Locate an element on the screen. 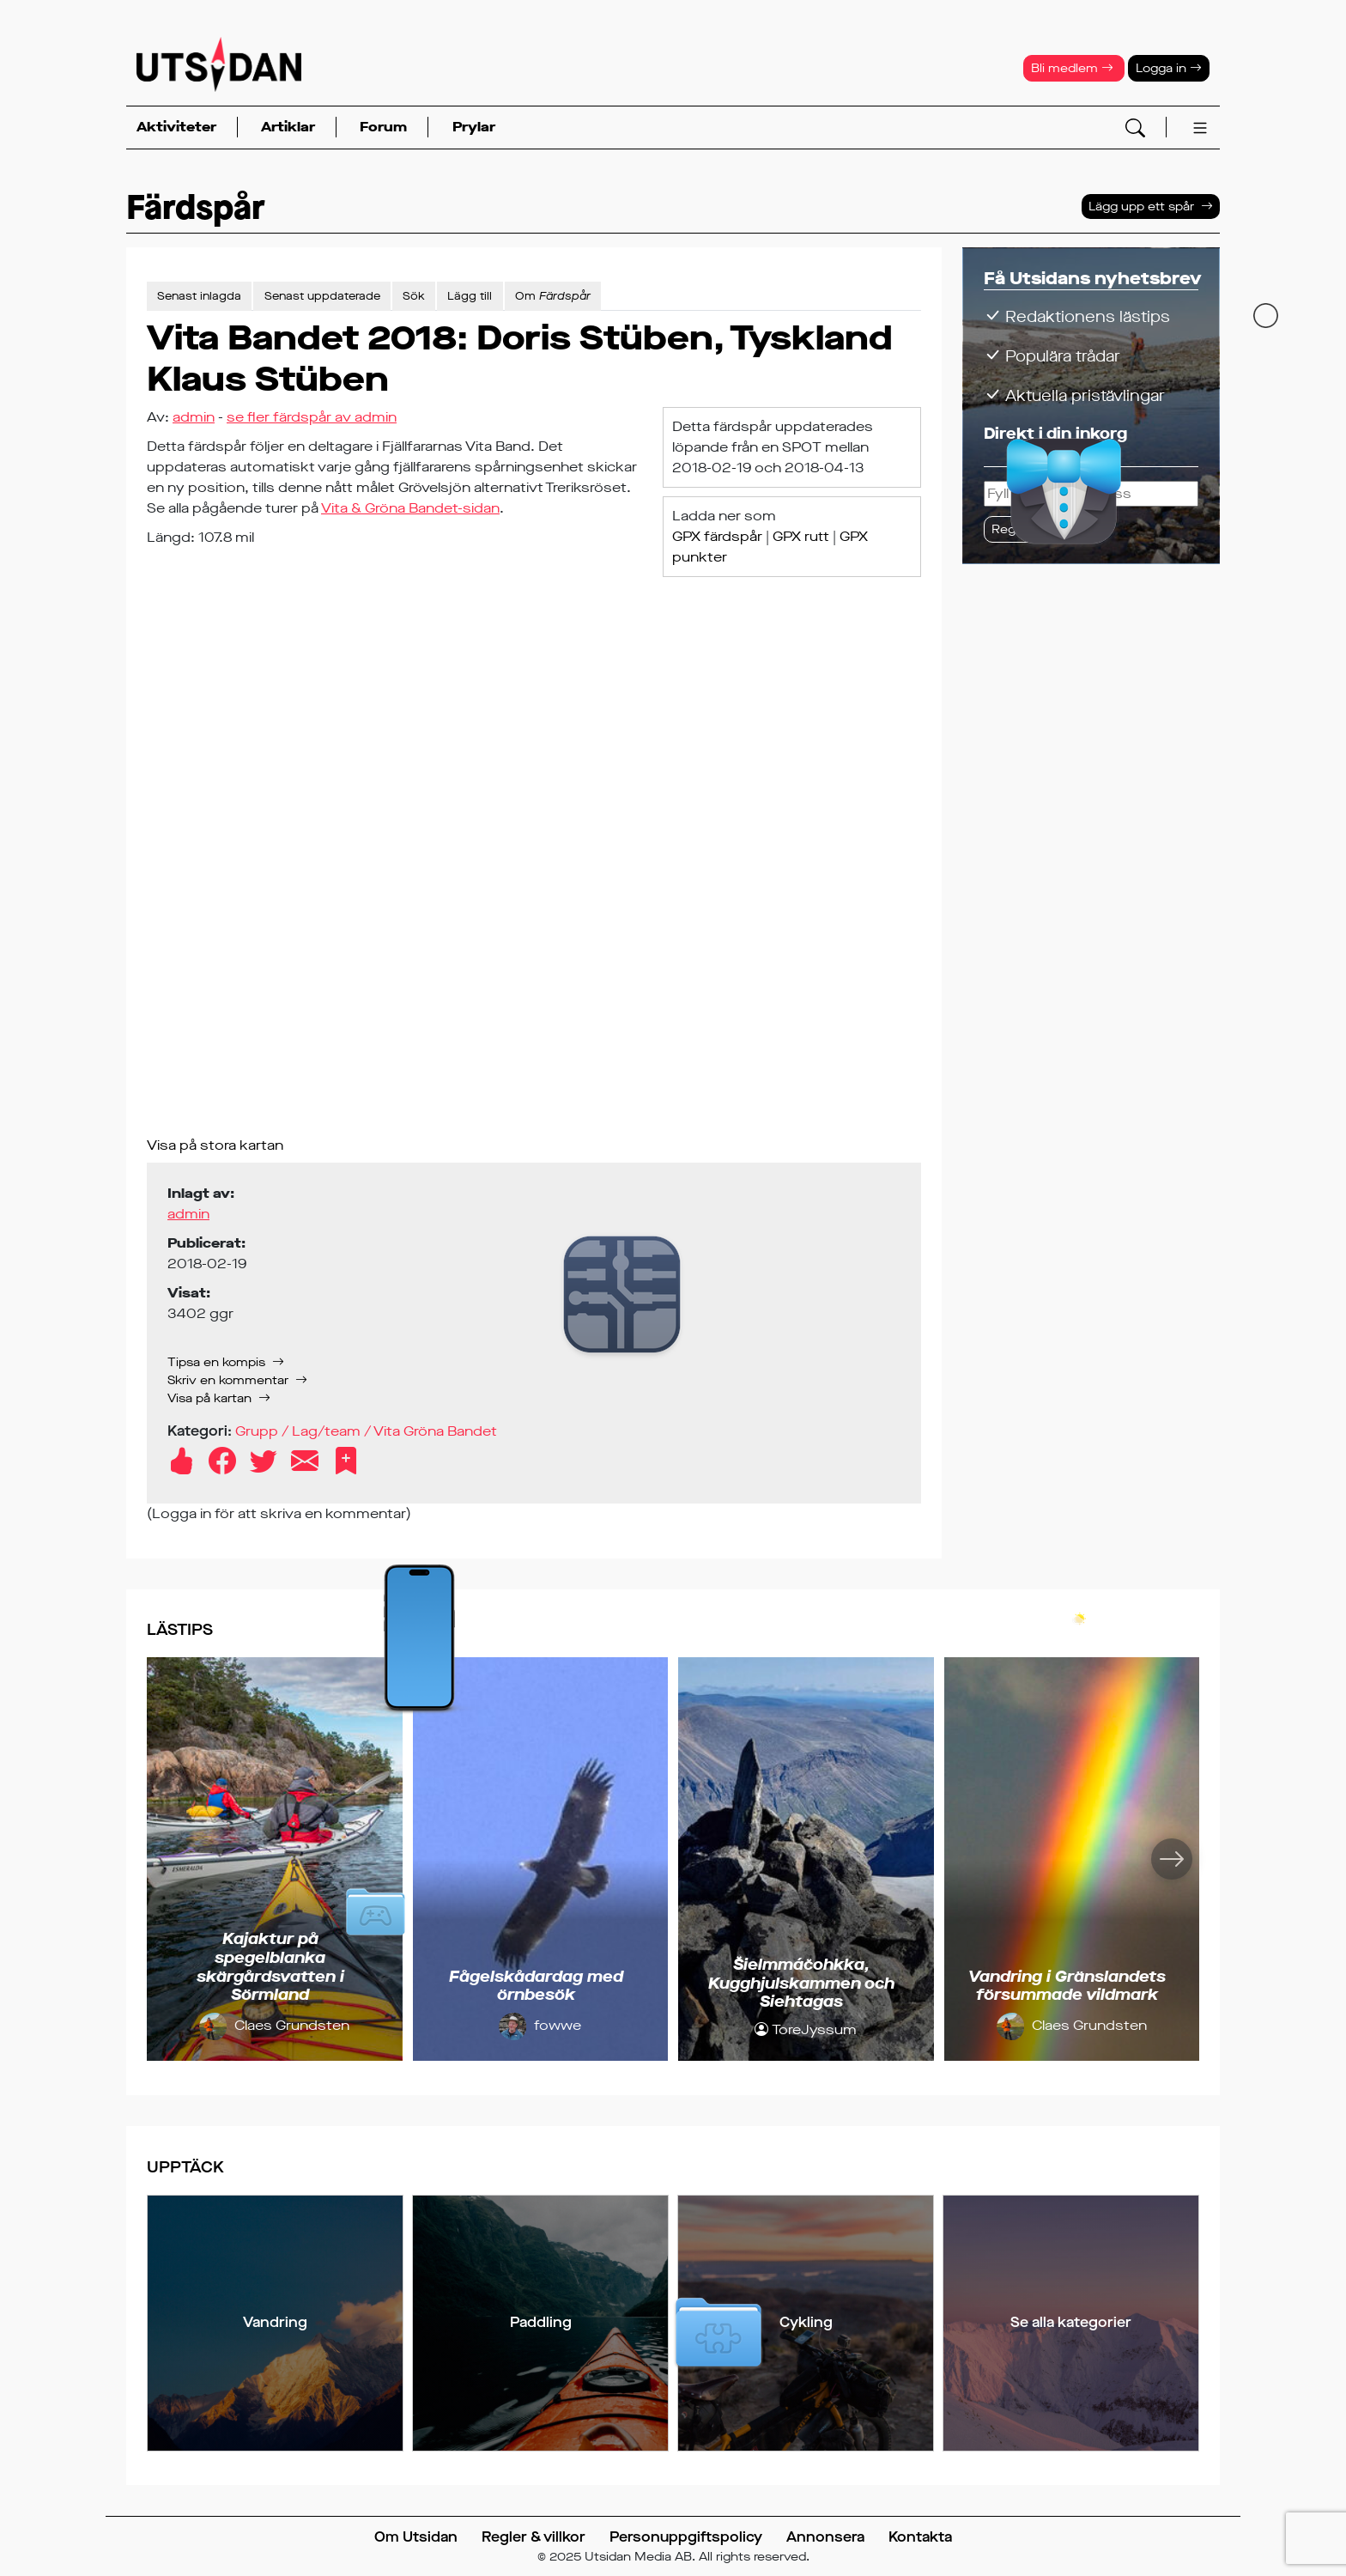 This screenshot has height=2576, width=1346. folder containing rapidweaver source files or plugins is located at coordinates (718, 2332).